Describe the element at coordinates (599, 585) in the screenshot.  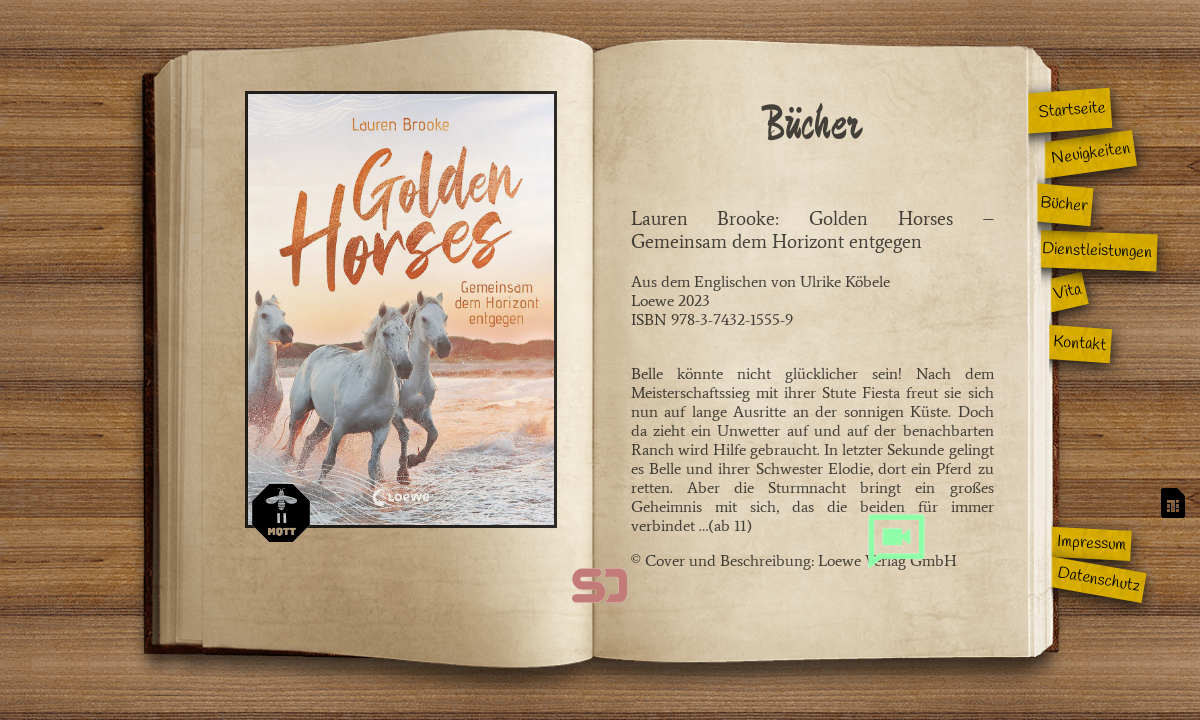
I see `open speakerdeck profile or presentations` at that location.